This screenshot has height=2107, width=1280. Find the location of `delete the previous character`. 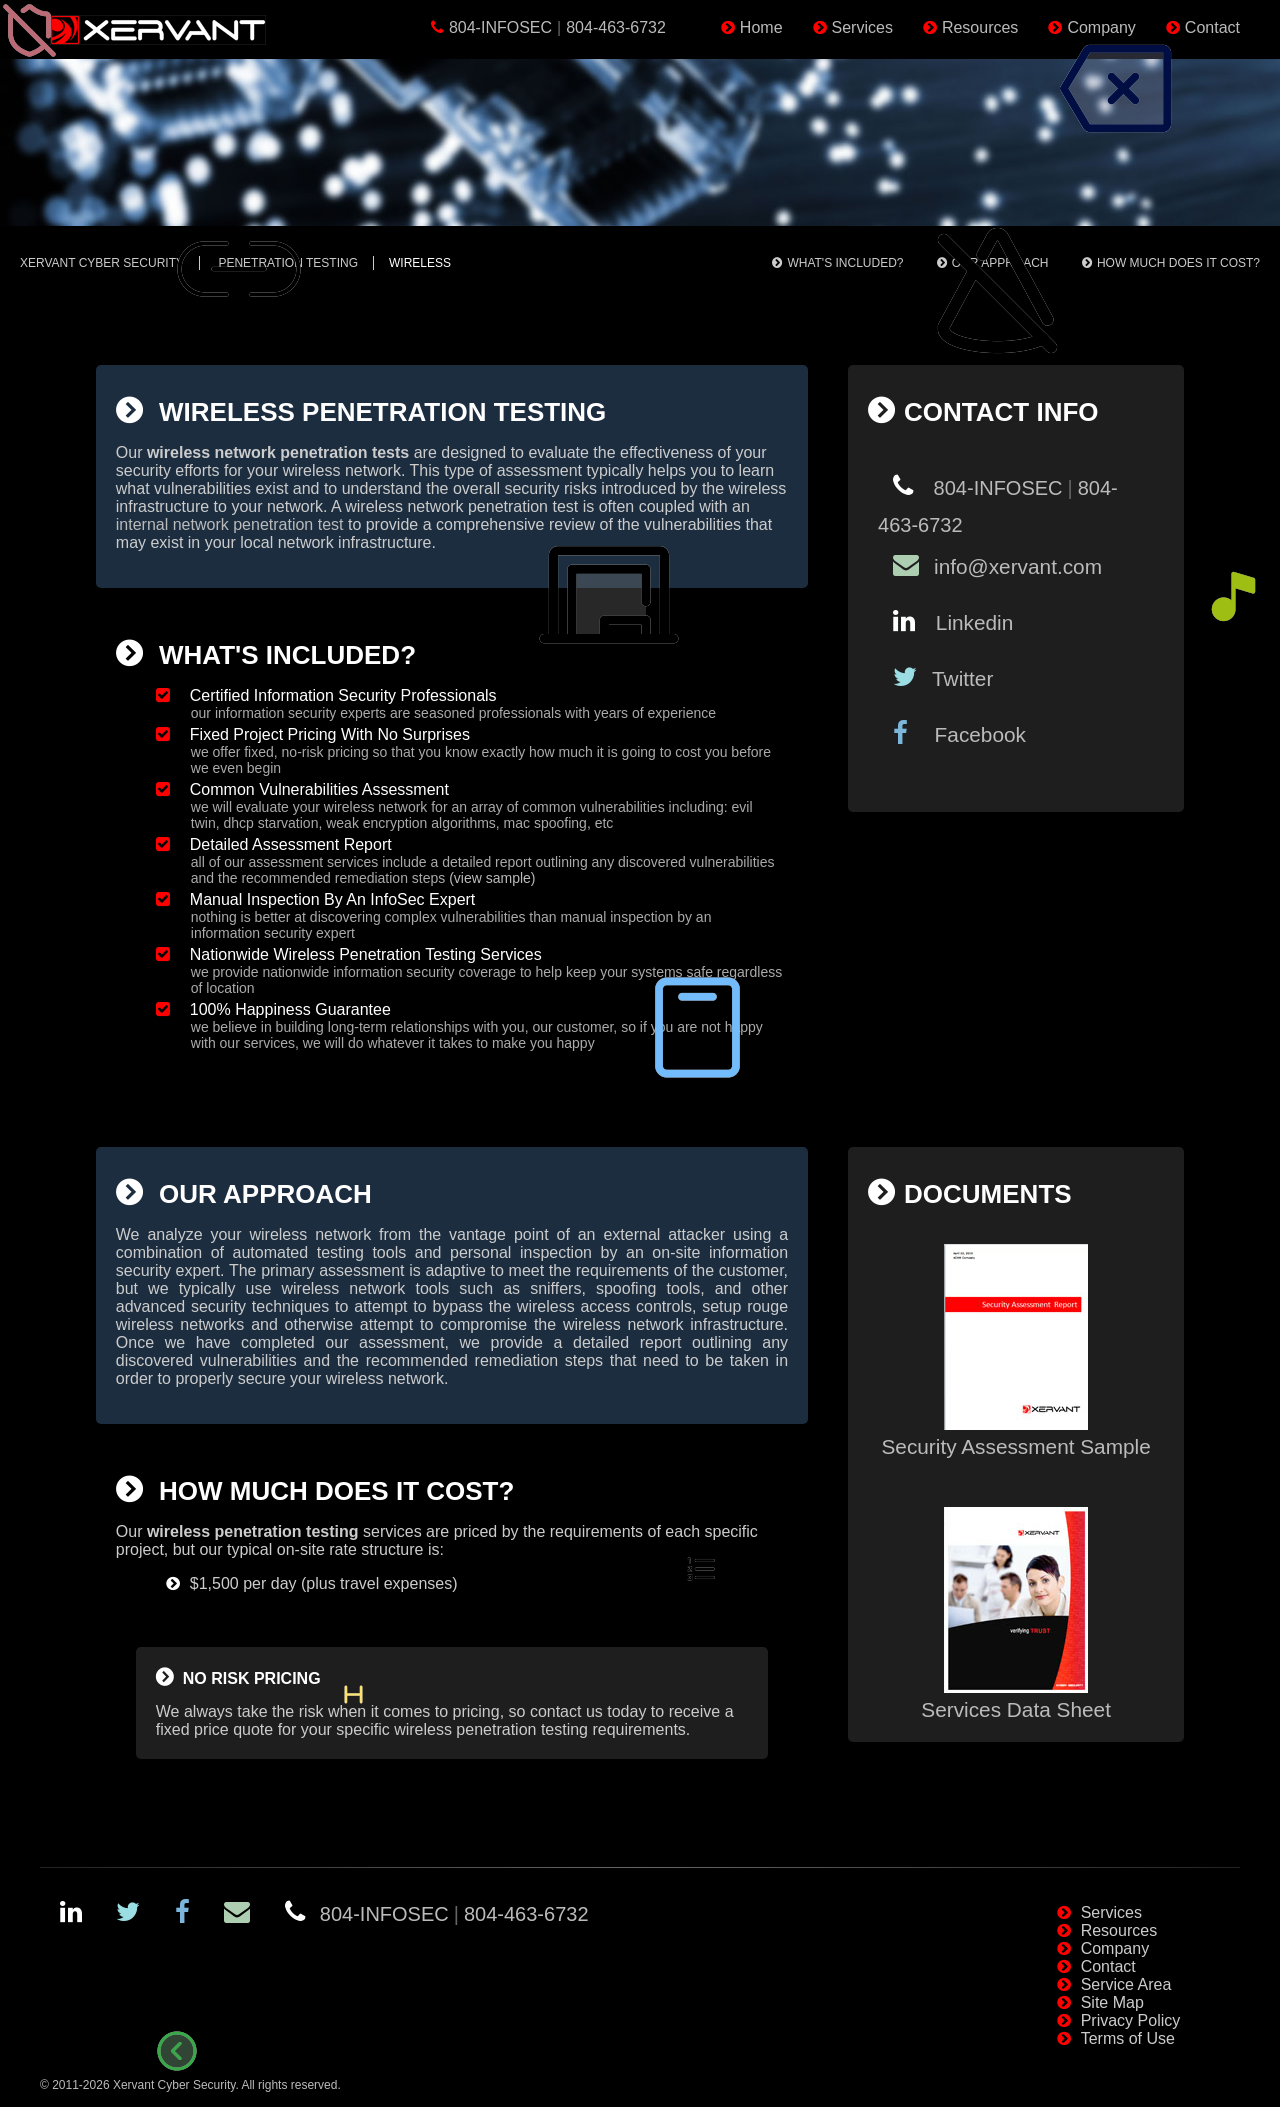

delete the previous character is located at coordinates (1119, 88).